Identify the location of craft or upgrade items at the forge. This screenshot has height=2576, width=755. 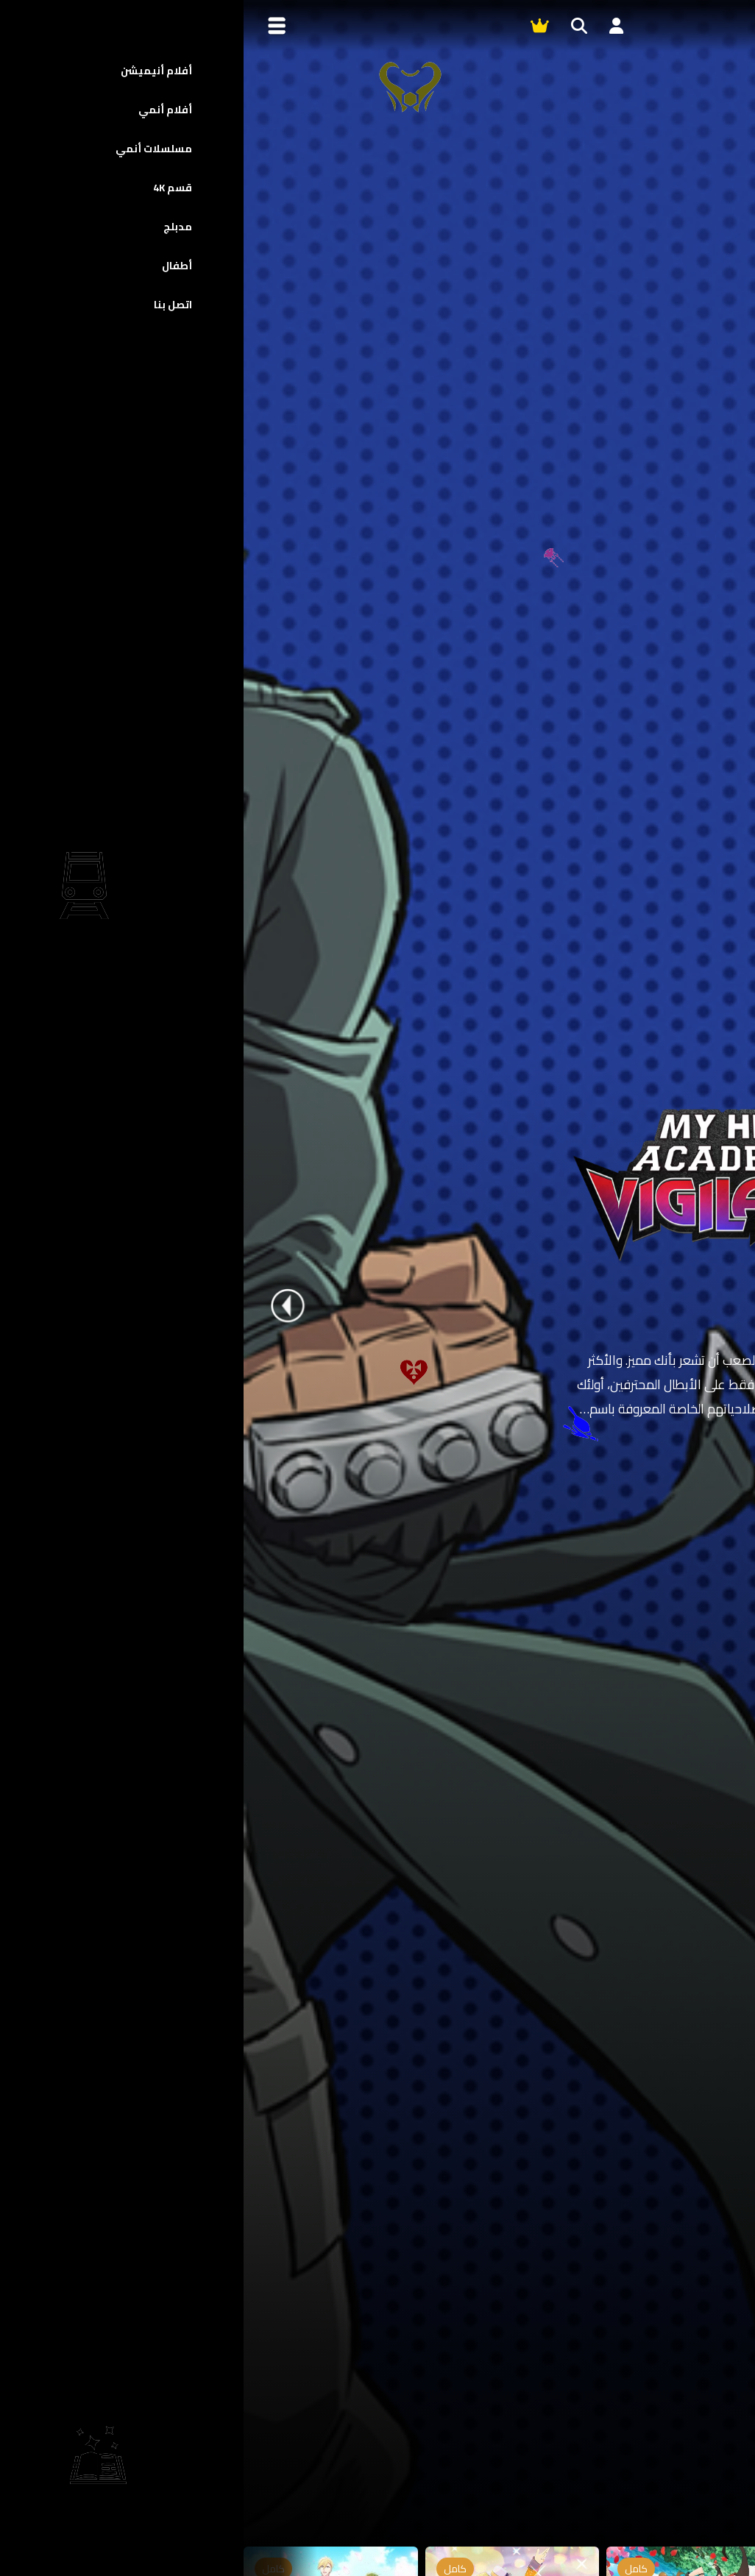
(581, 1424).